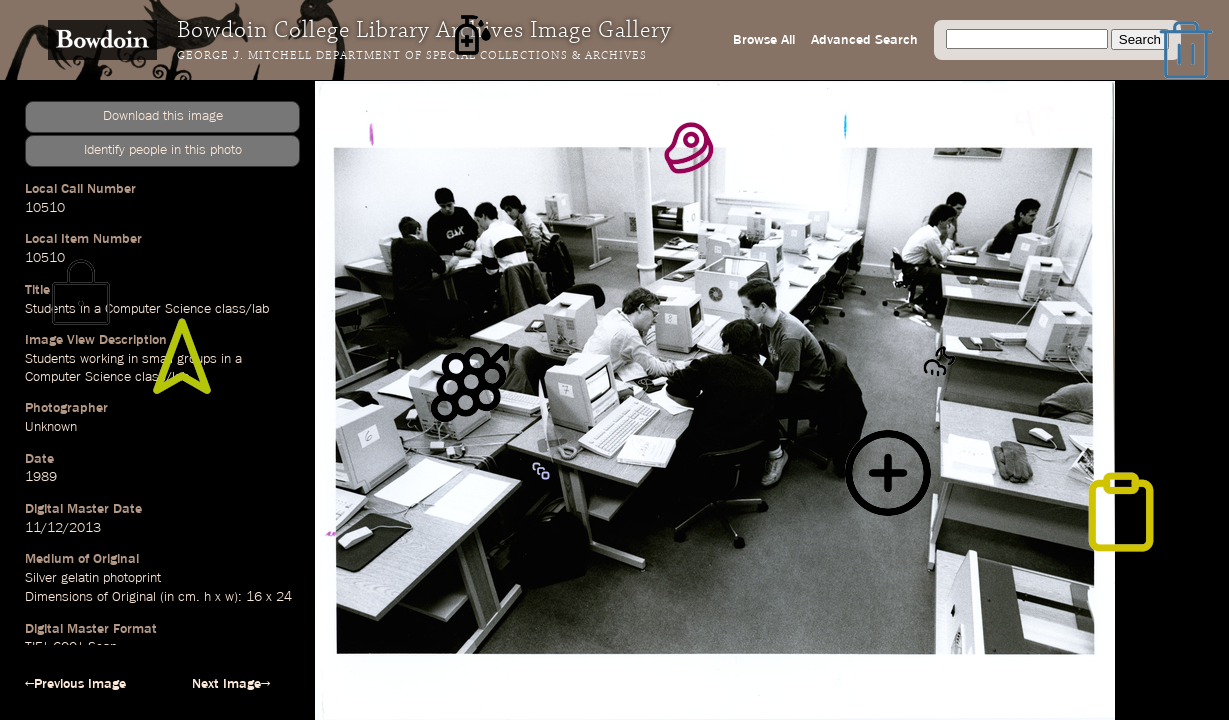 The image size is (1229, 720). What do you see at coordinates (541, 471) in the screenshot?
I see `view stacked layers or cards` at bounding box center [541, 471].